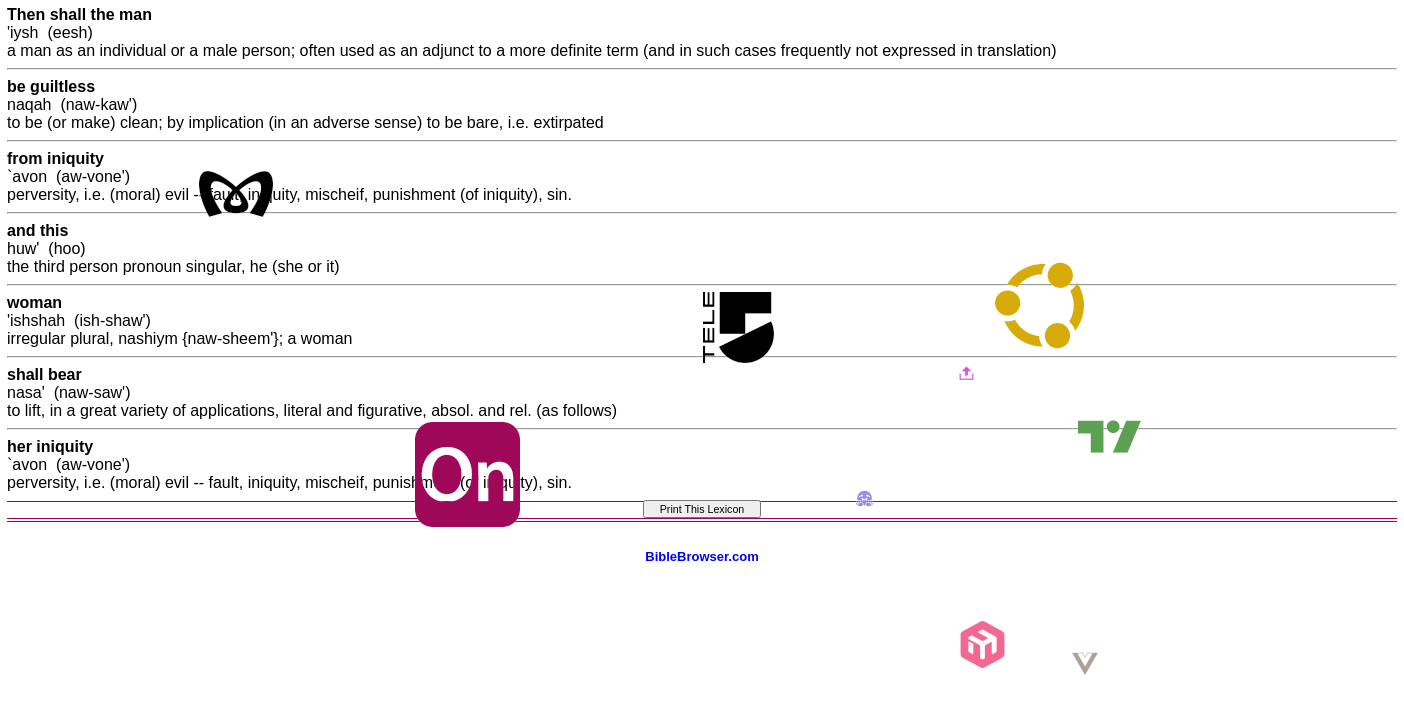  What do you see at coordinates (236, 194) in the screenshot?
I see `tokyo metro logo` at bounding box center [236, 194].